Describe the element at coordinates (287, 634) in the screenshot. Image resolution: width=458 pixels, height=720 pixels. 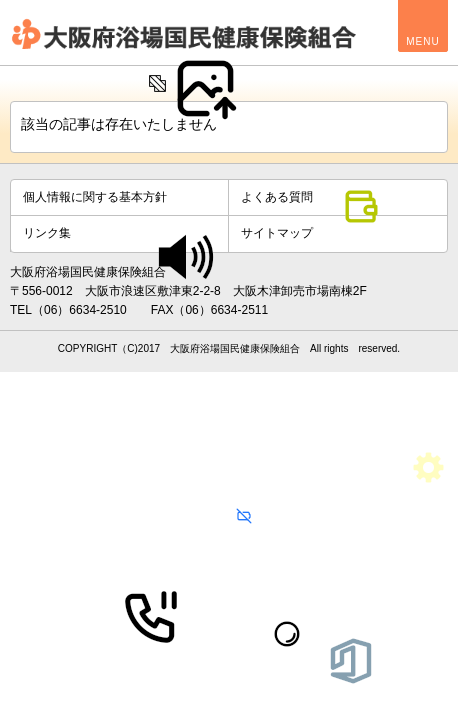
I see `apply inner shadow effect to bottom-right corner` at that location.